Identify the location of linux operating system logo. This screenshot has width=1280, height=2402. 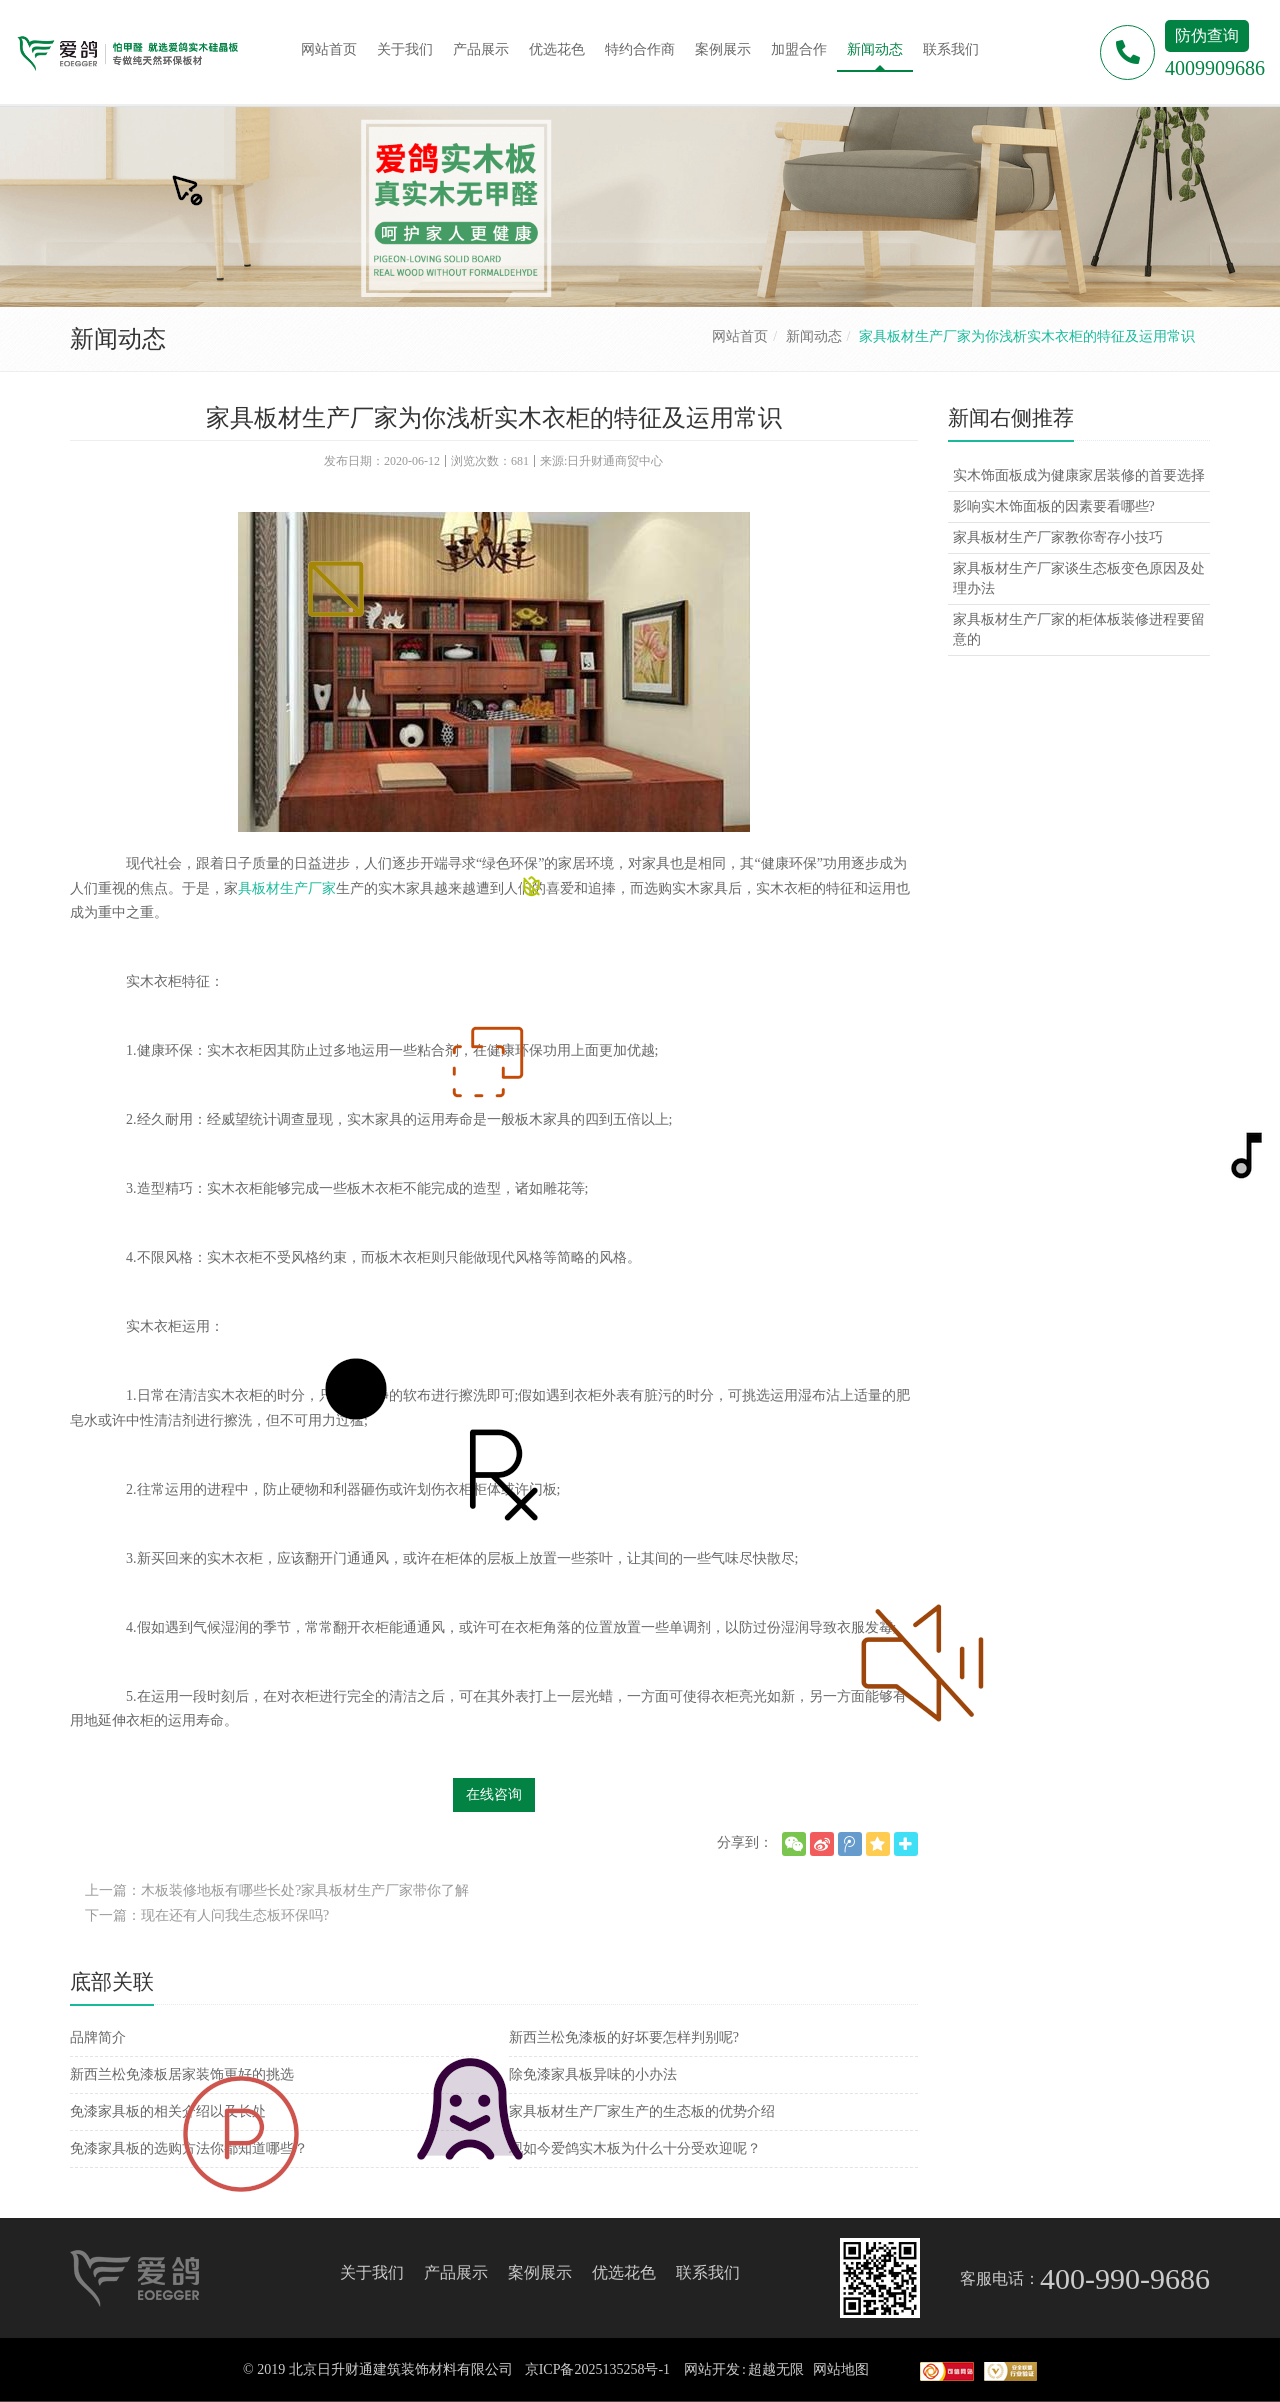
(470, 2115).